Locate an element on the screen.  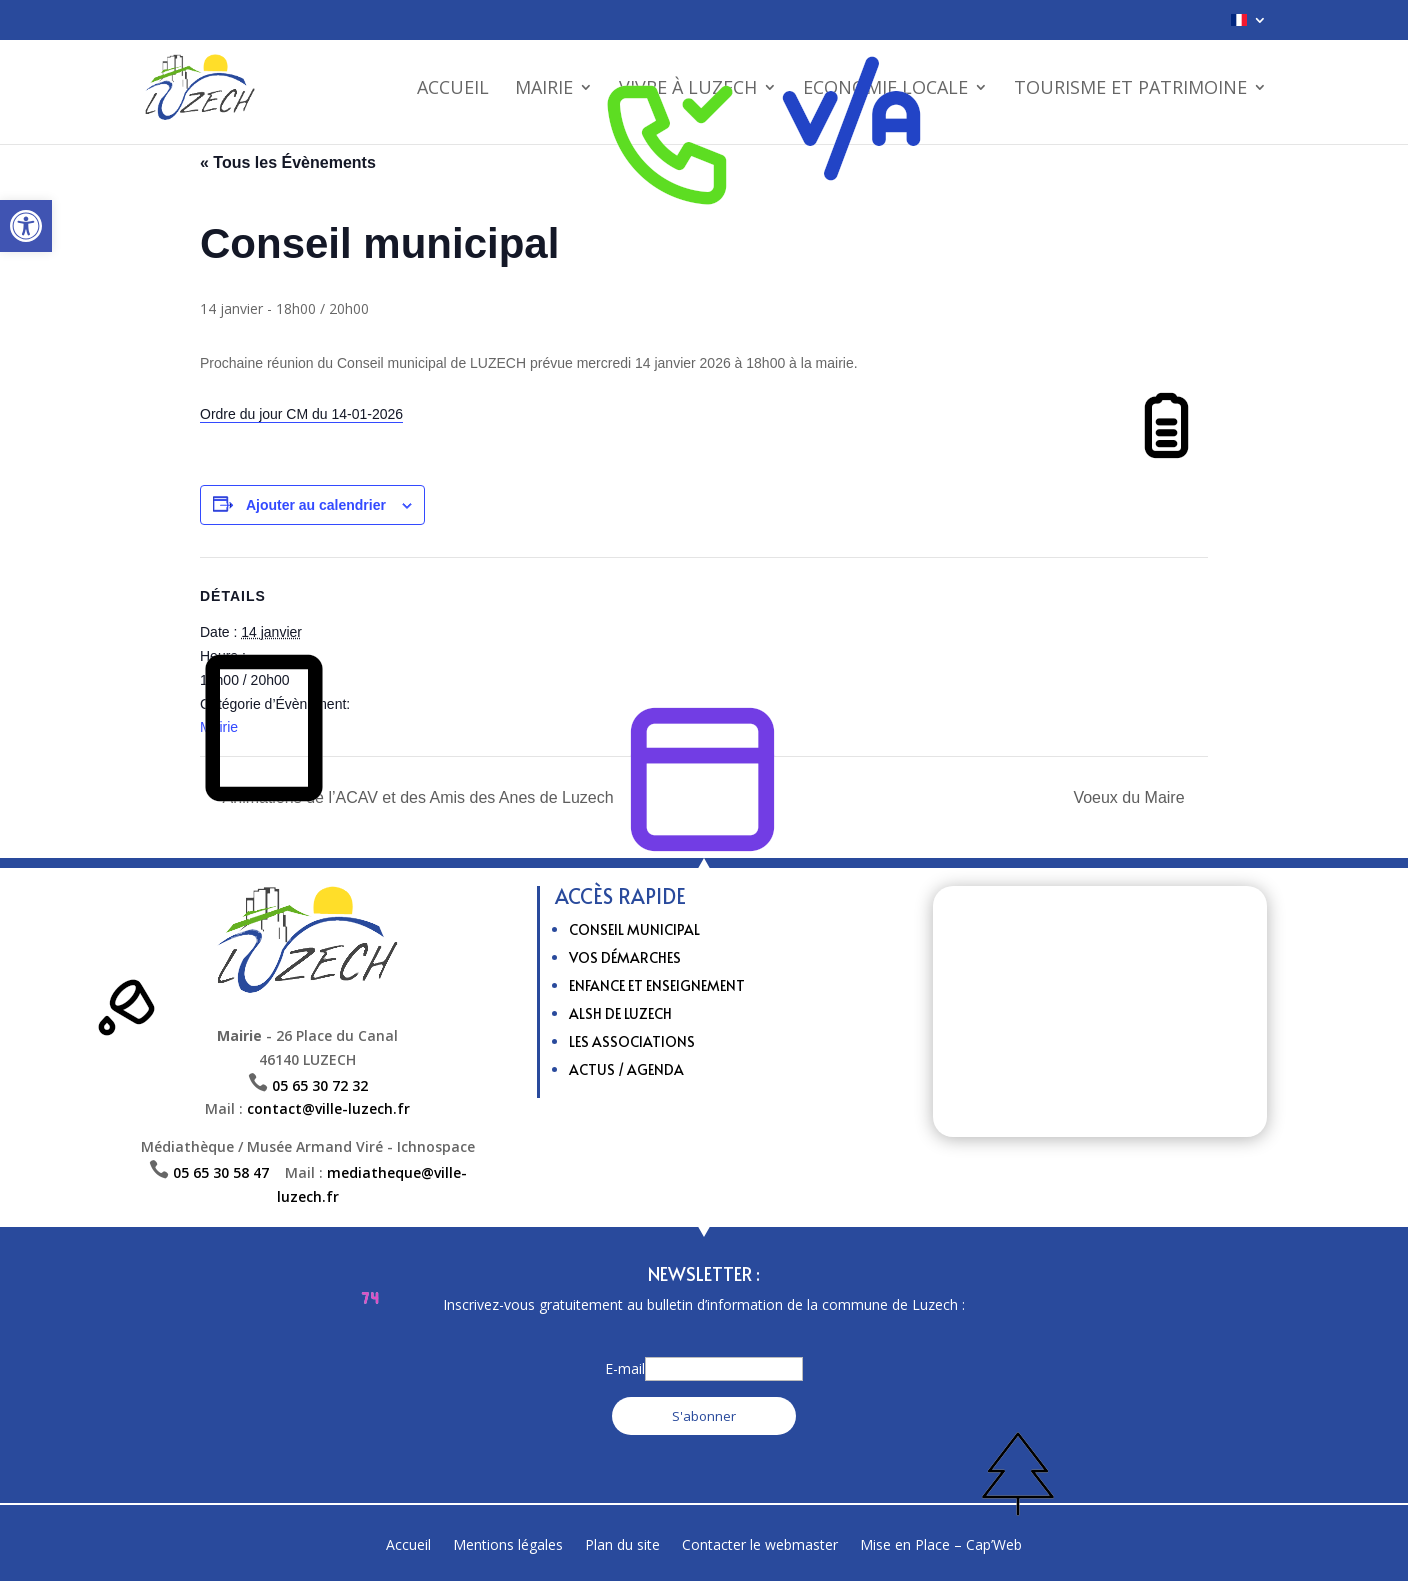
toggle the navigation bar visibility is located at coordinates (702, 779).